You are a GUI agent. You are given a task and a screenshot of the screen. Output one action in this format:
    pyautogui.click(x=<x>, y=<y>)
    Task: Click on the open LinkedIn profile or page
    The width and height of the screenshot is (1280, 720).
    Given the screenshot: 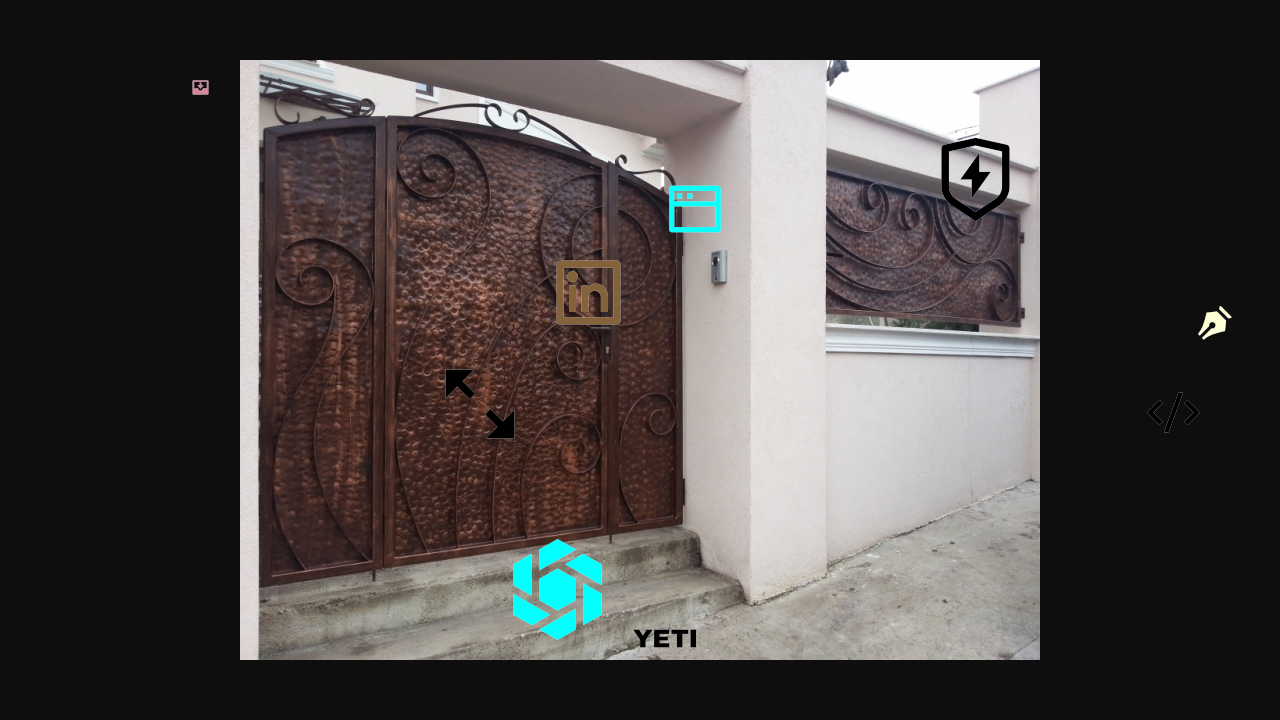 What is the action you would take?
    pyautogui.click(x=588, y=292)
    